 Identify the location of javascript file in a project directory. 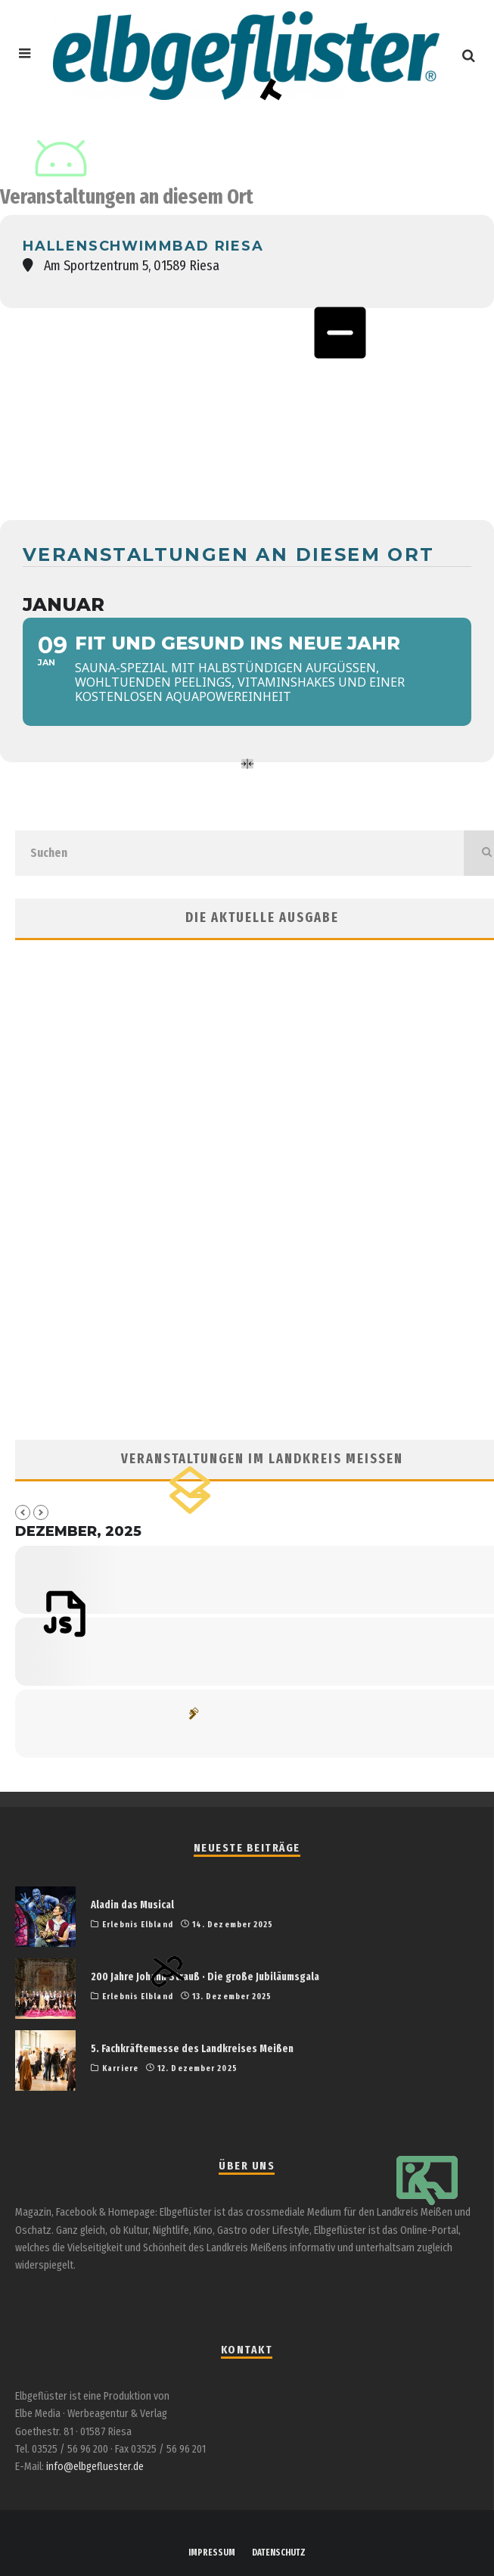
(66, 1614).